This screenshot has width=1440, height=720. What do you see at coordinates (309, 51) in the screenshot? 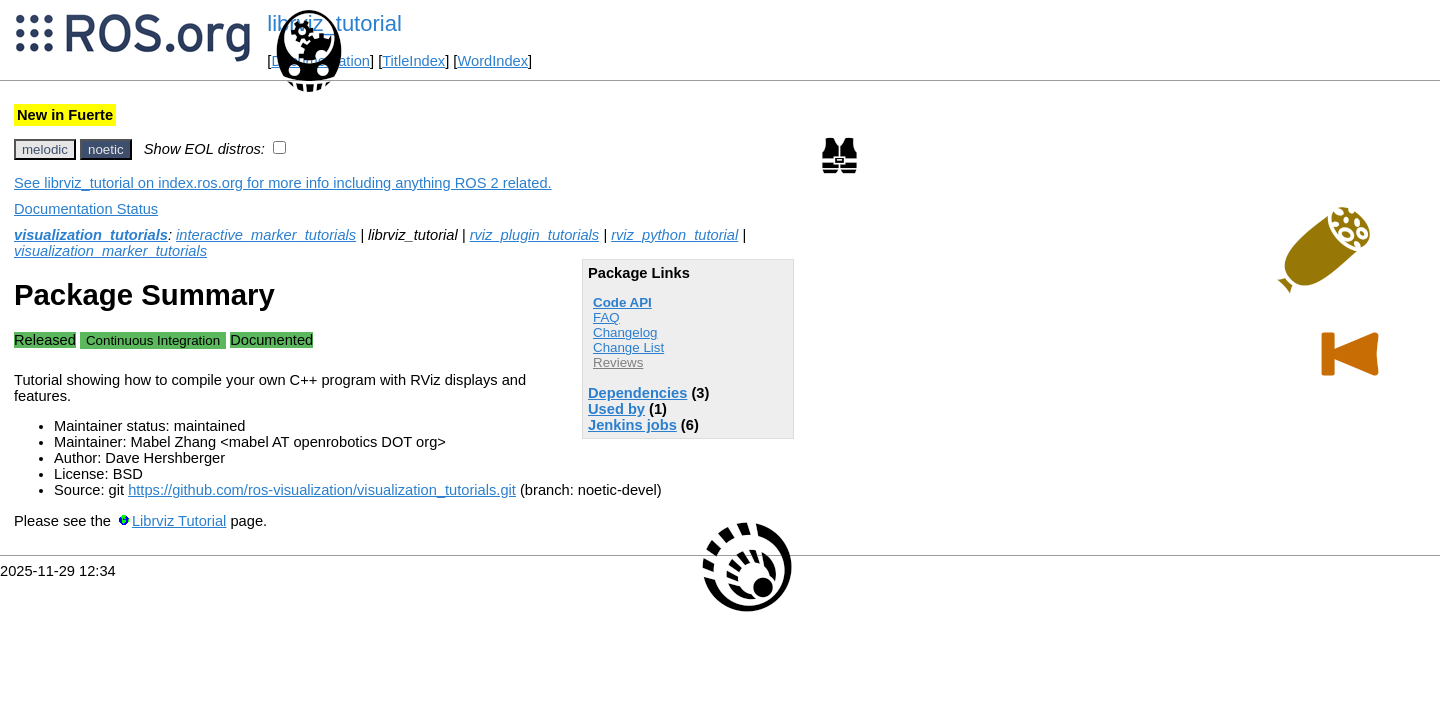
I see `access AI or machine learning features` at bounding box center [309, 51].